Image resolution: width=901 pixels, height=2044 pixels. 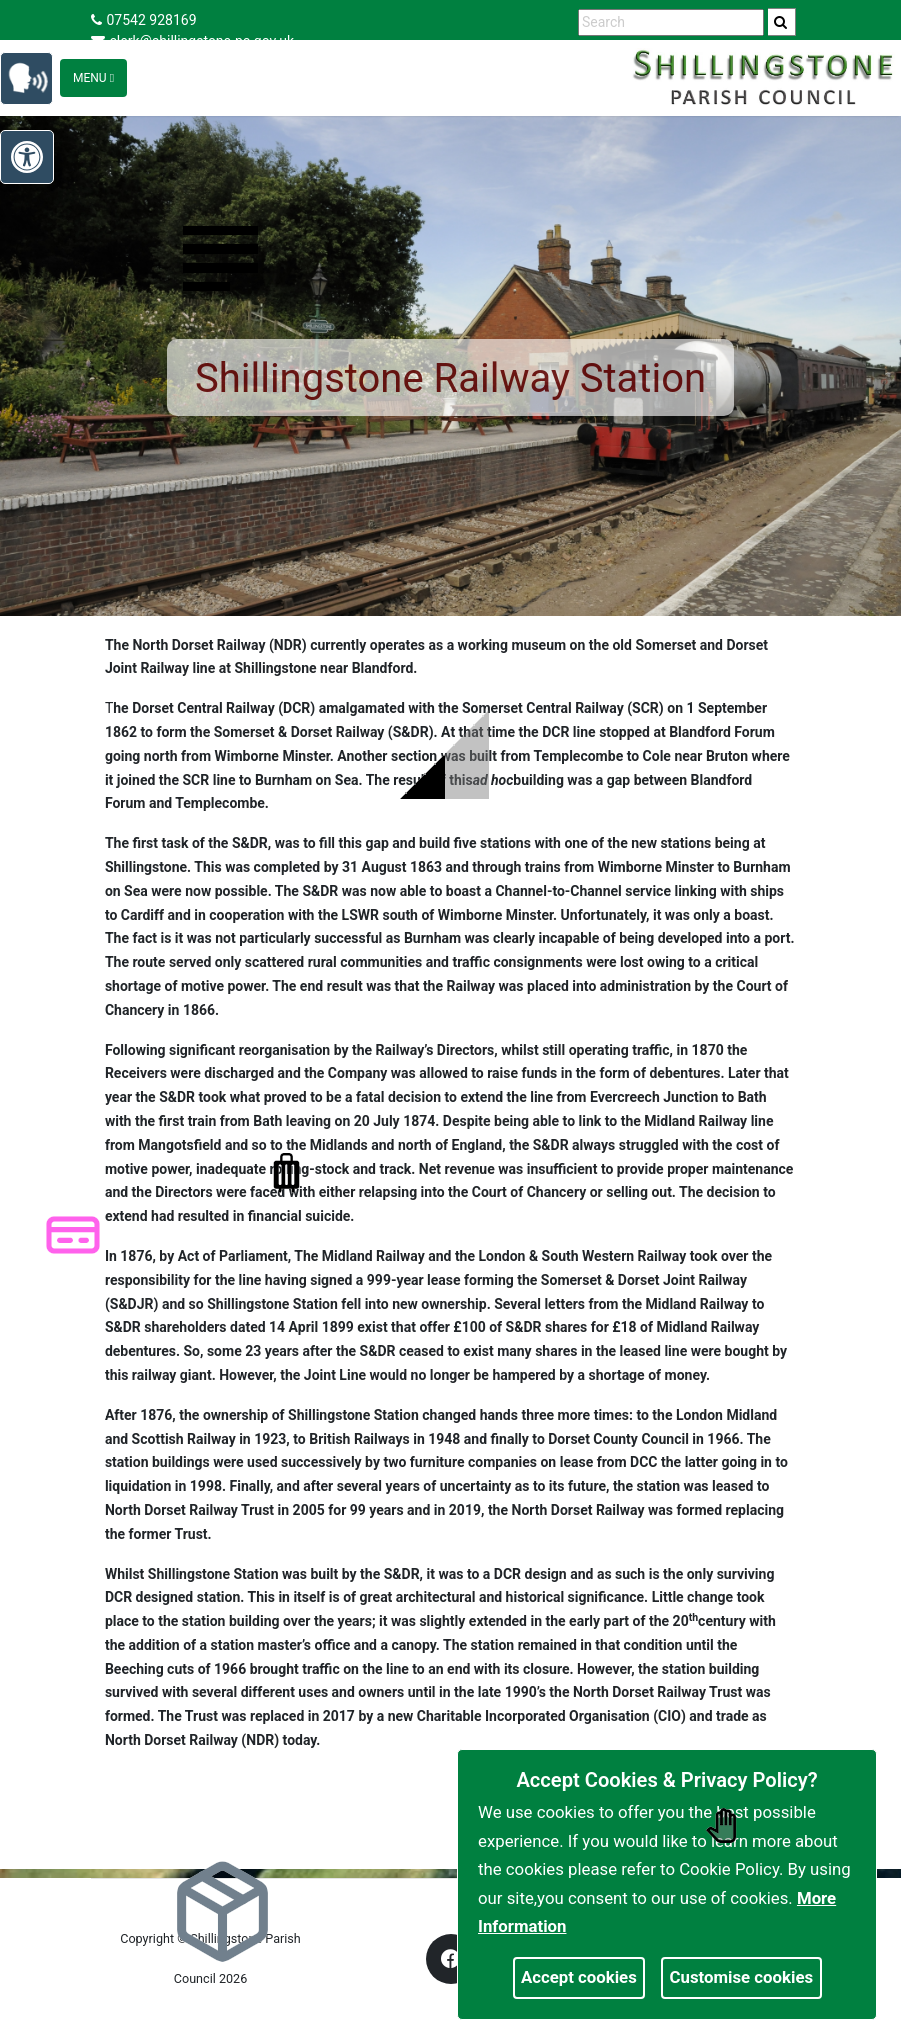 What do you see at coordinates (220, 258) in the screenshot?
I see `view document or text content` at bounding box center [220, 258].